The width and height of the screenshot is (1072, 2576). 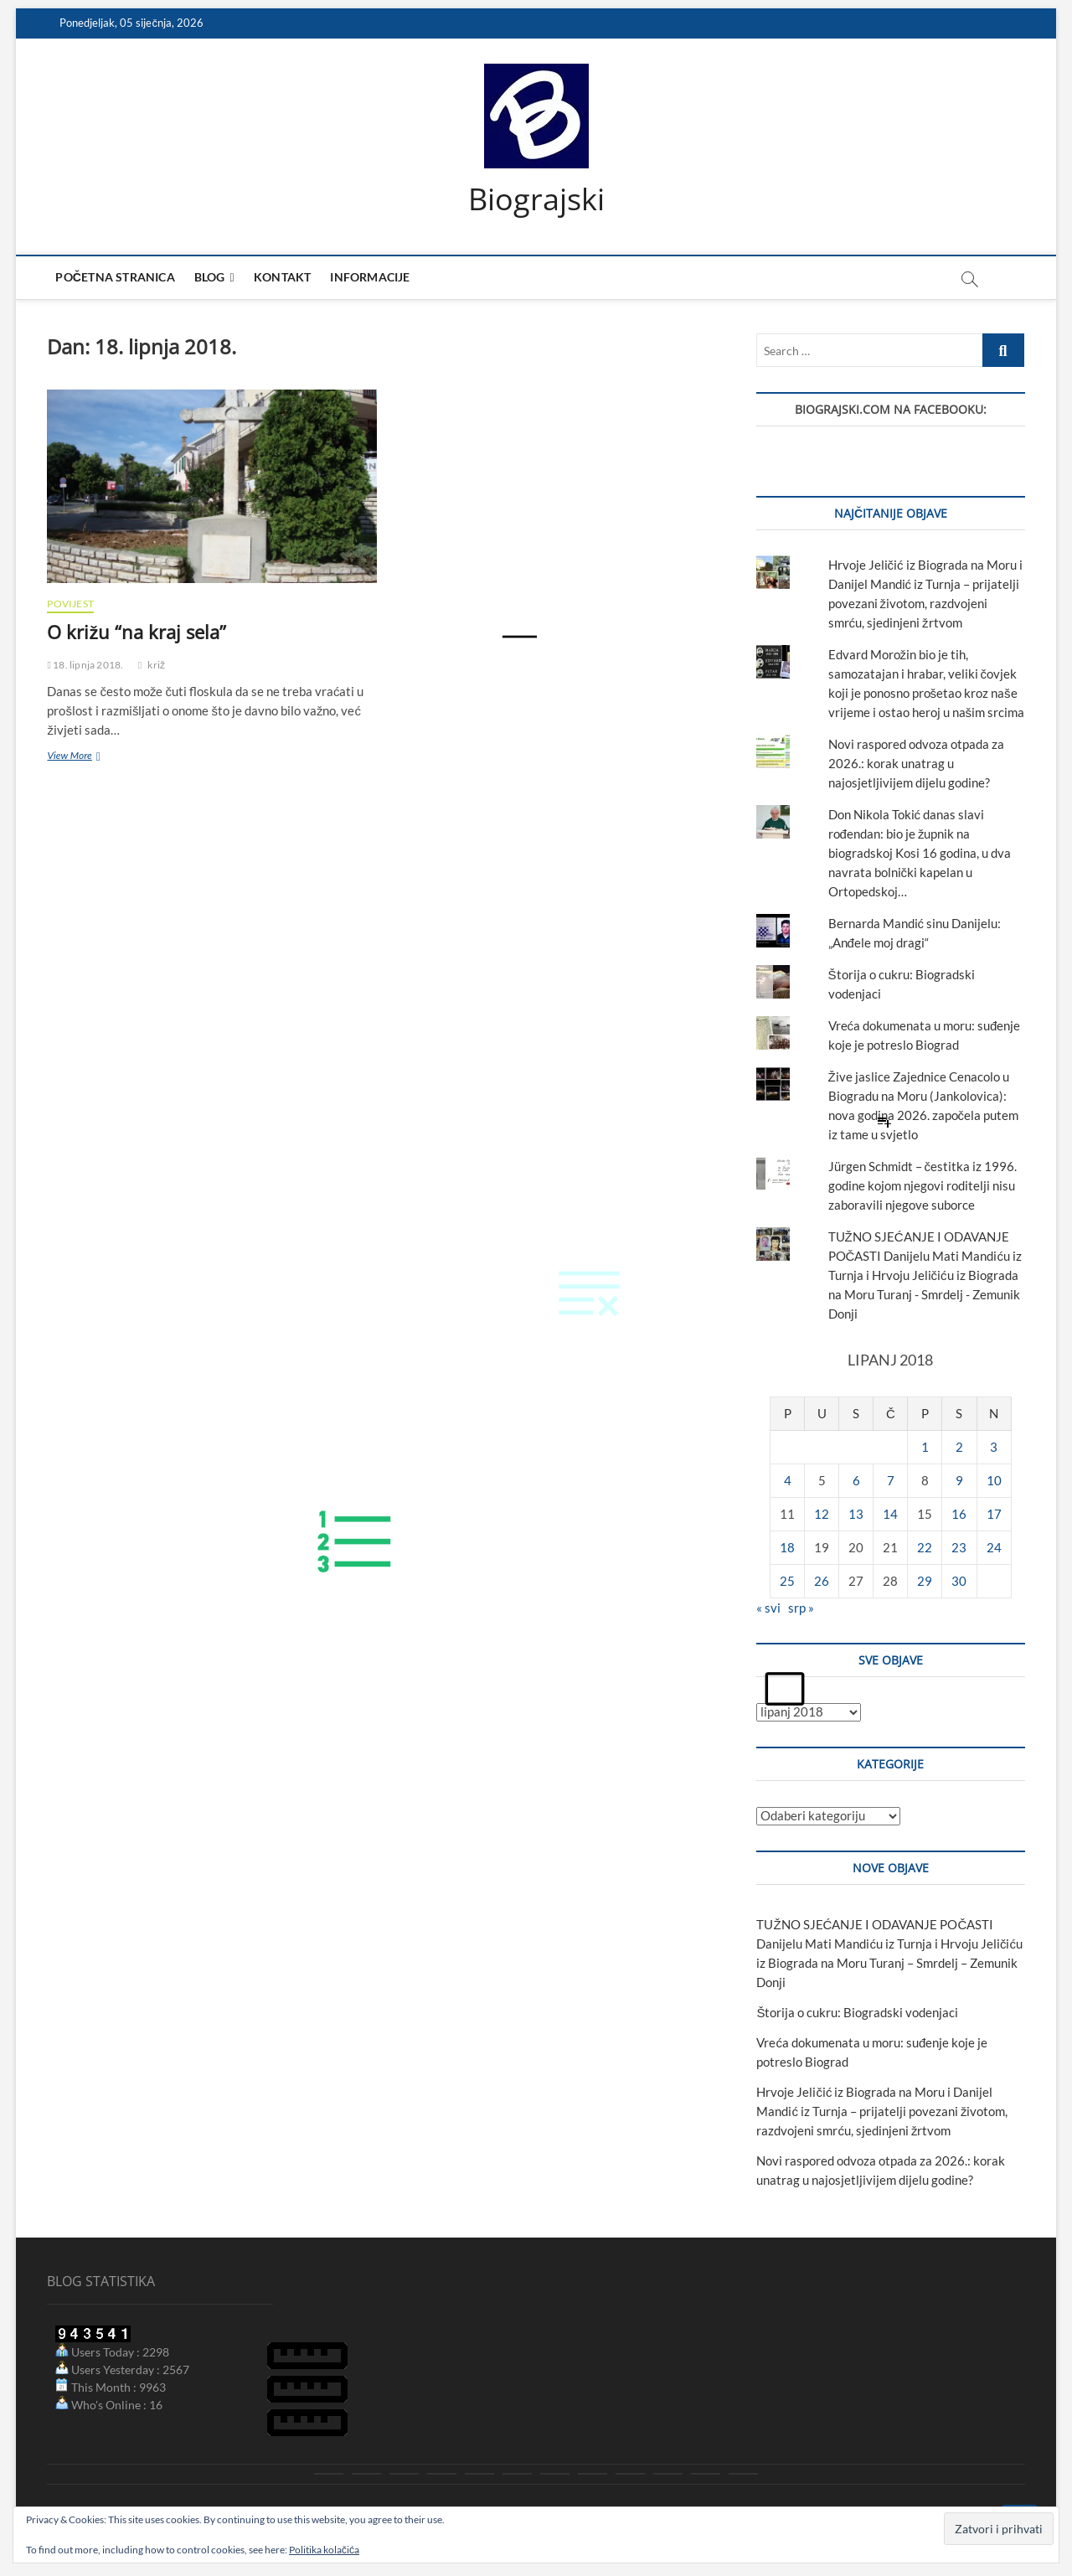 What do you see at coordinates (307, 2389) in the screenshot?
I see `access server settings or configuration` at bounding box center [307, 2389].